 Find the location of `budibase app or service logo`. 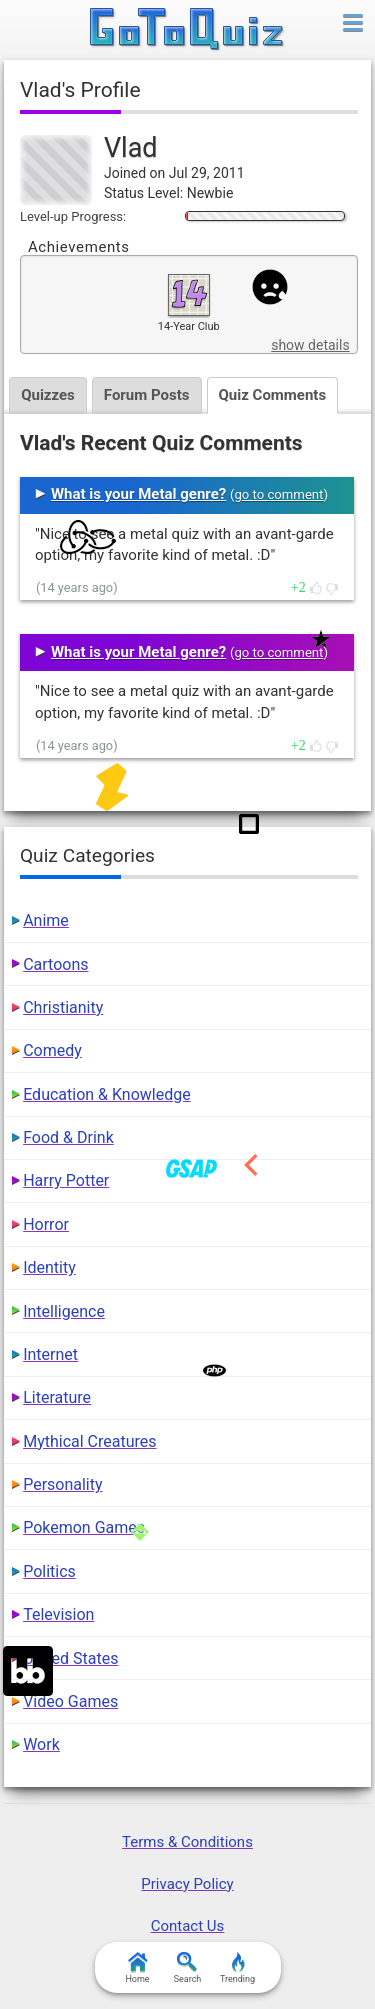

budibase app or service logo is located at coordinates (28, 1671).